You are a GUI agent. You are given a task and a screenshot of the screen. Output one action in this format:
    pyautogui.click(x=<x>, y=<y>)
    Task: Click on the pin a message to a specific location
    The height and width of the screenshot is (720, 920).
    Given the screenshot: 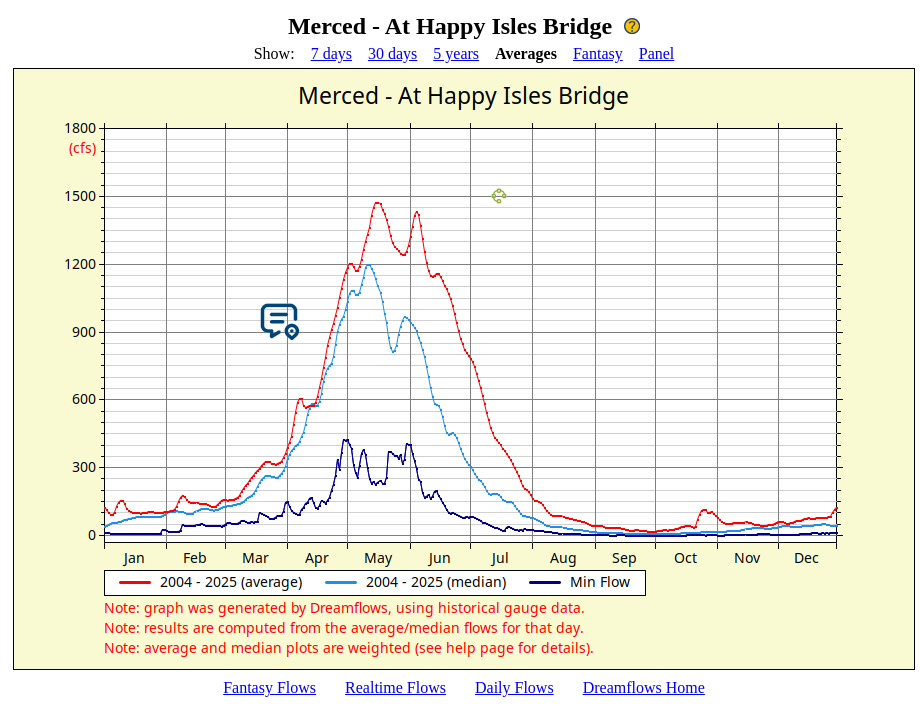 What is the action you would take?
    pyautogui.click(x=279, y=320)
    